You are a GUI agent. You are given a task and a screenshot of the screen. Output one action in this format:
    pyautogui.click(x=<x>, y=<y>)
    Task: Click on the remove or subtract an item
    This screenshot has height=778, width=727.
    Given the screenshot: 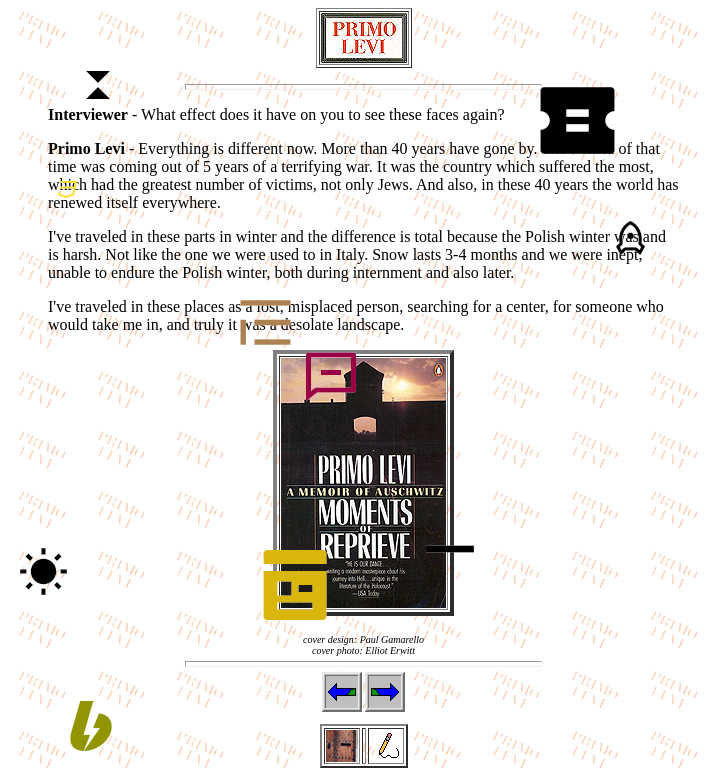 What is the action you would take?
    pyautogui.click(x=450, y=549)
    